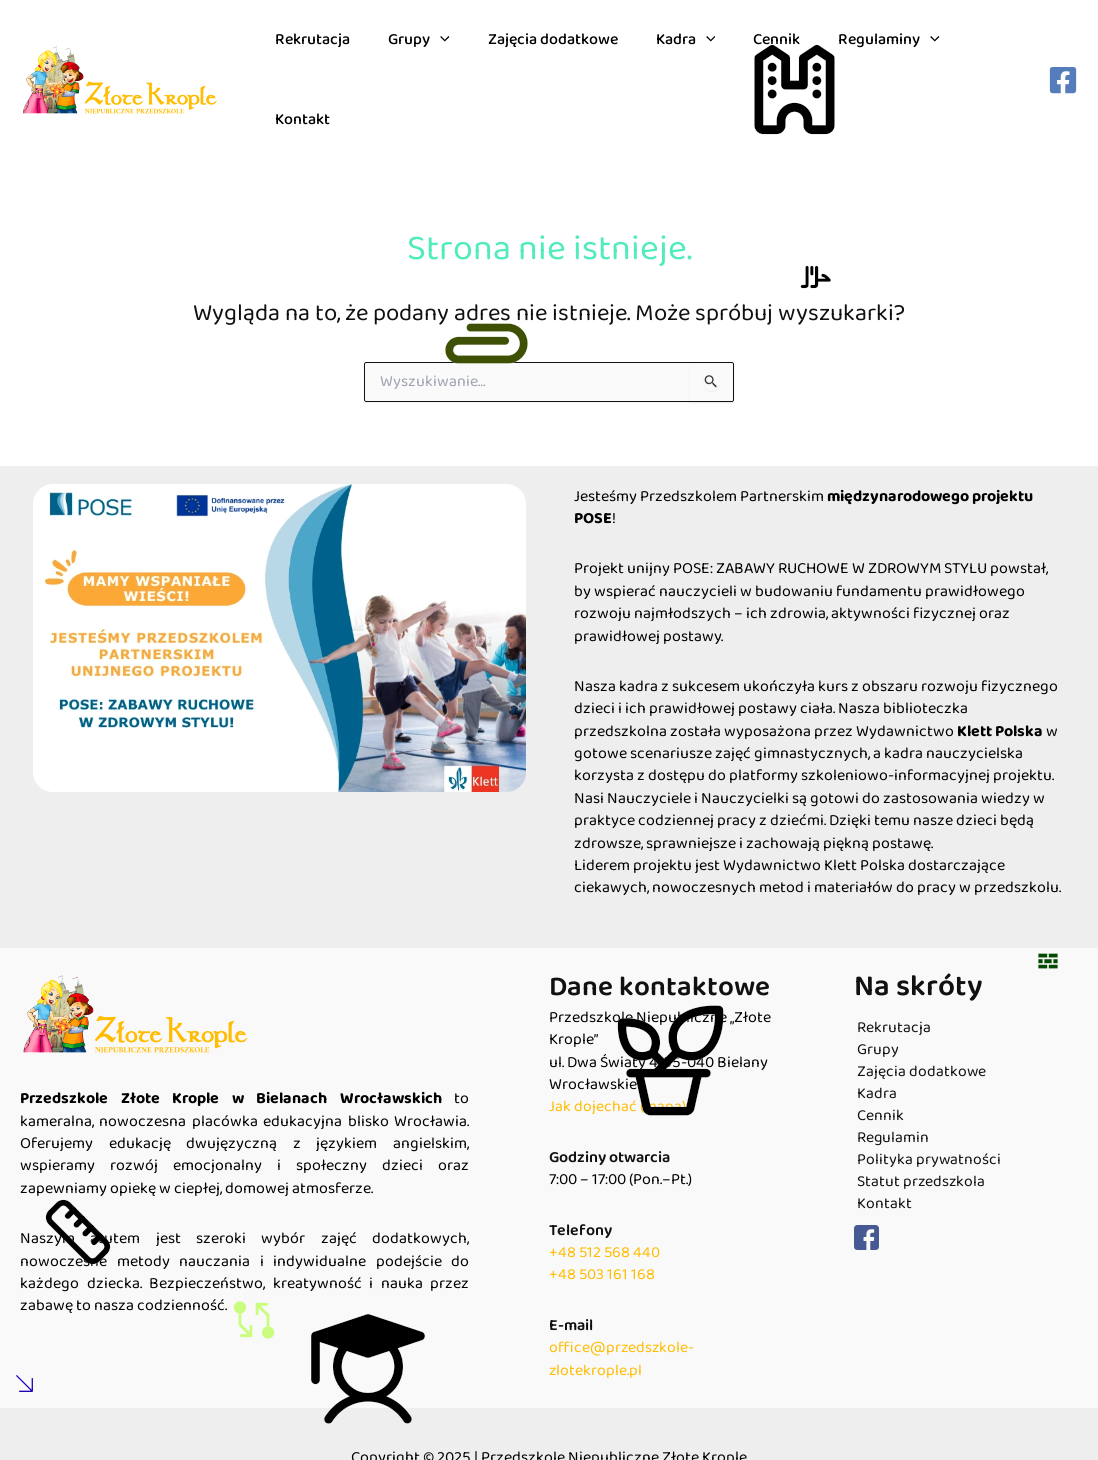 This screenshot has width=1098, height=1460. What do you see at coordinates (486, 343) in the screenshot?
I see `attach a file to your message` at bounding box center [486, 343].